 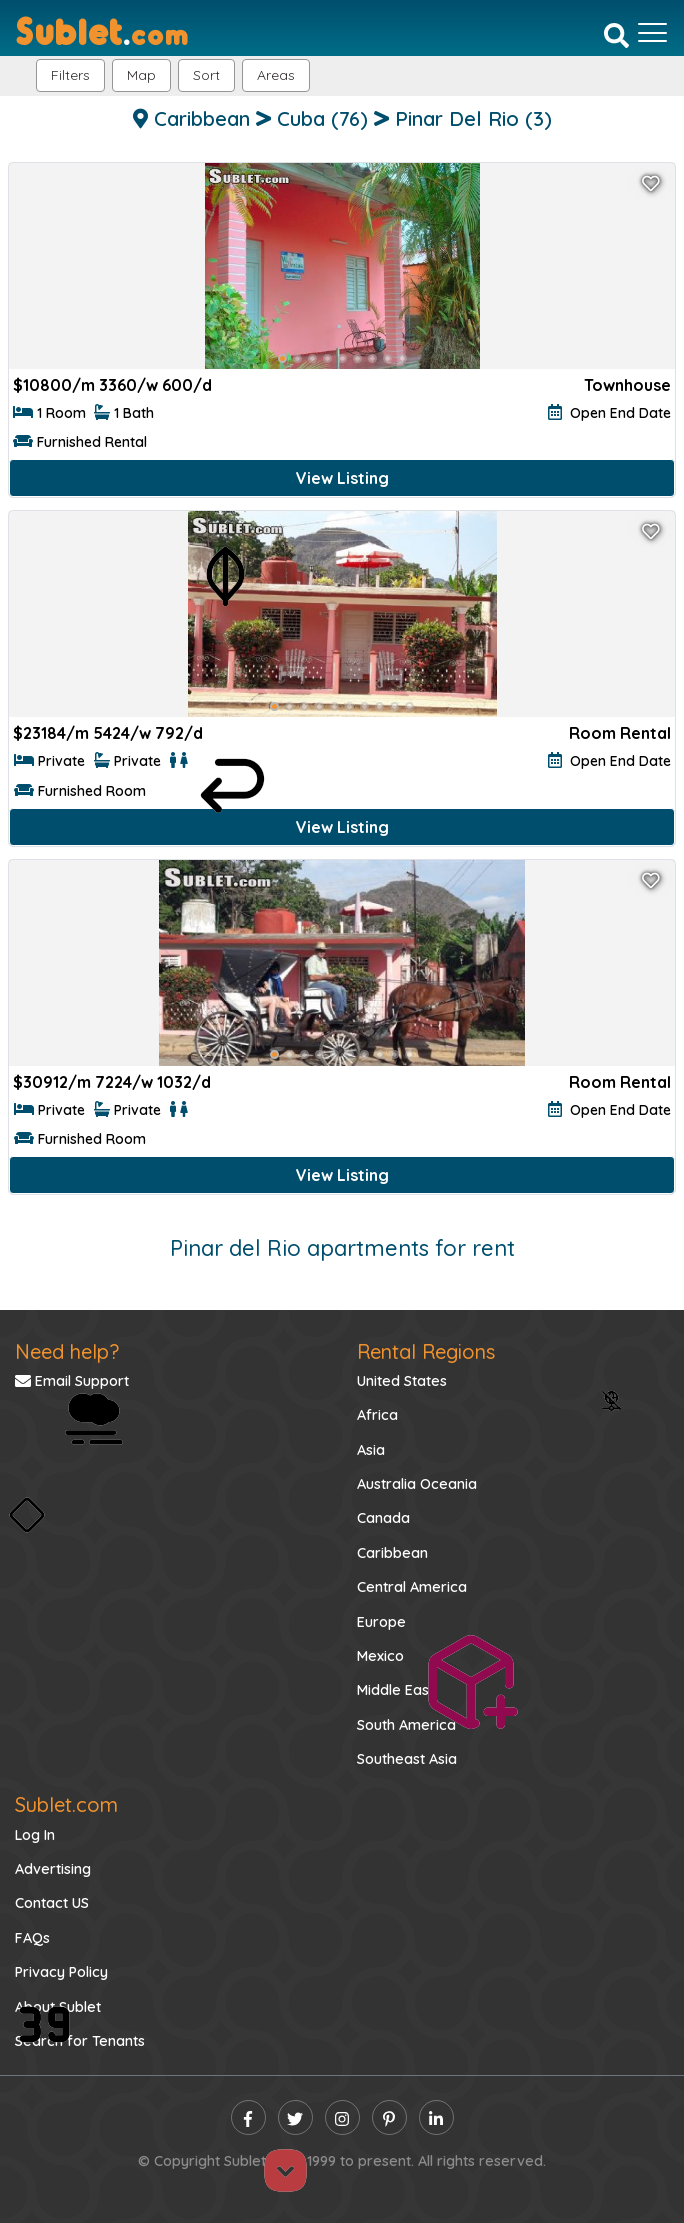 What do you see at coordinates (471, 1682) in the screenshot?
I see `add a new 3D object or model` at bounding box center [471, 1682].